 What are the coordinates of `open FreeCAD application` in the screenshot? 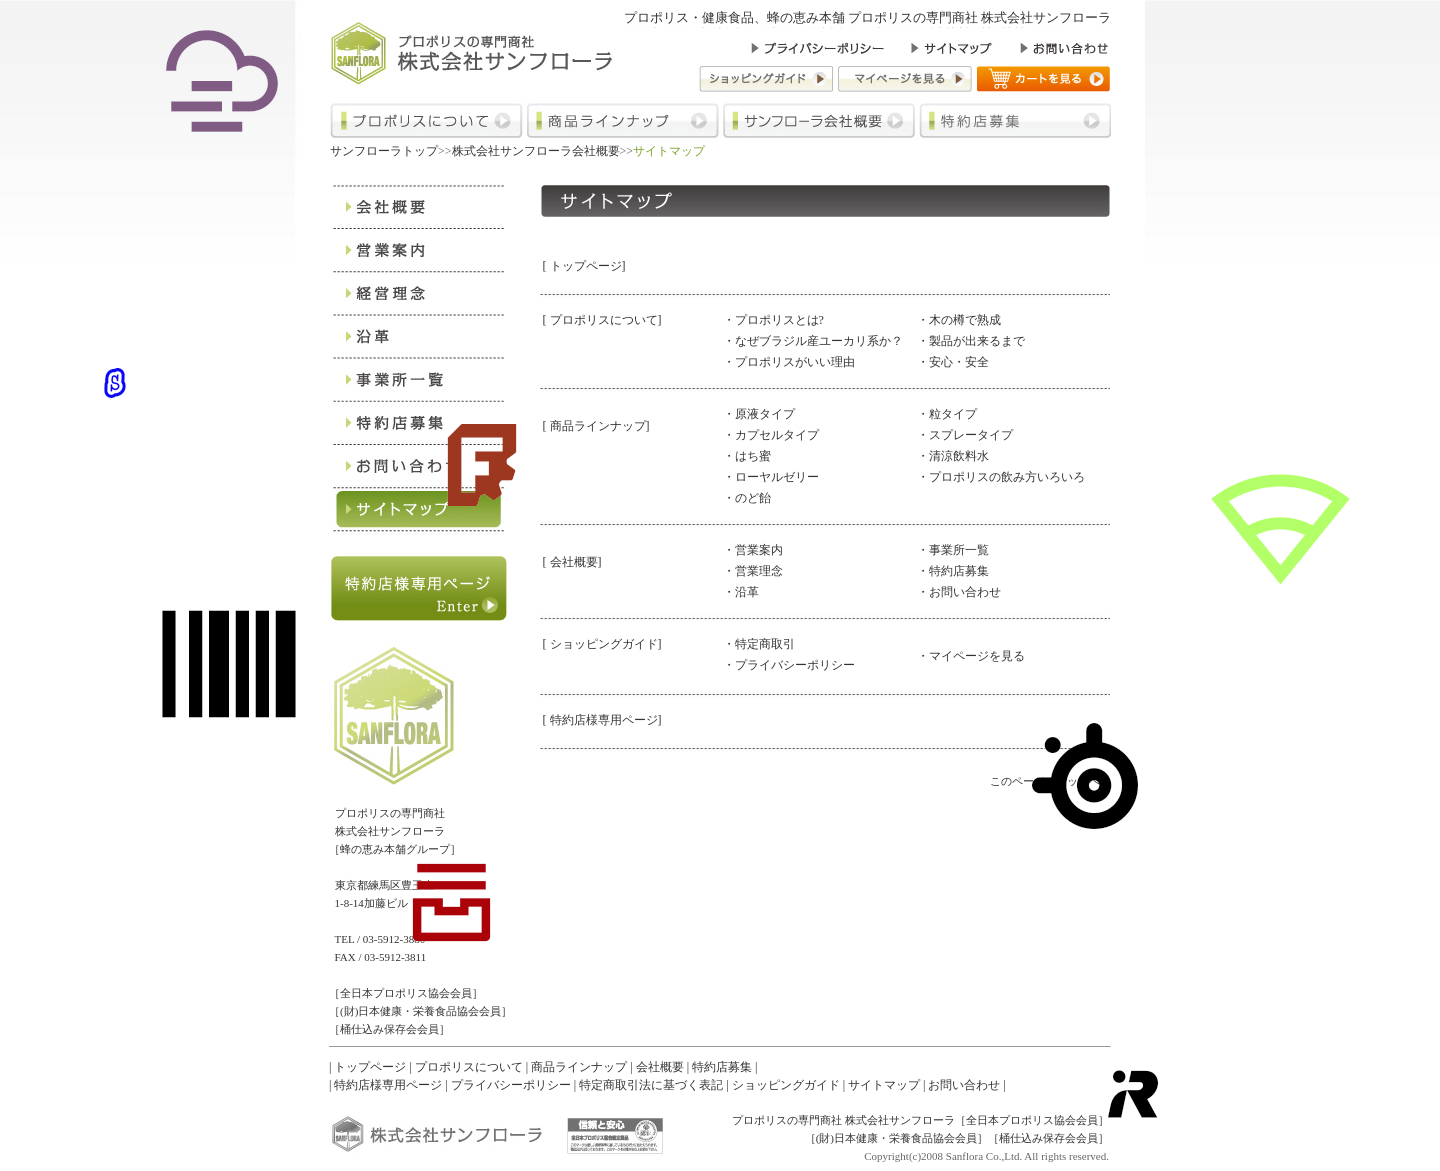 It's located at (482, 465).